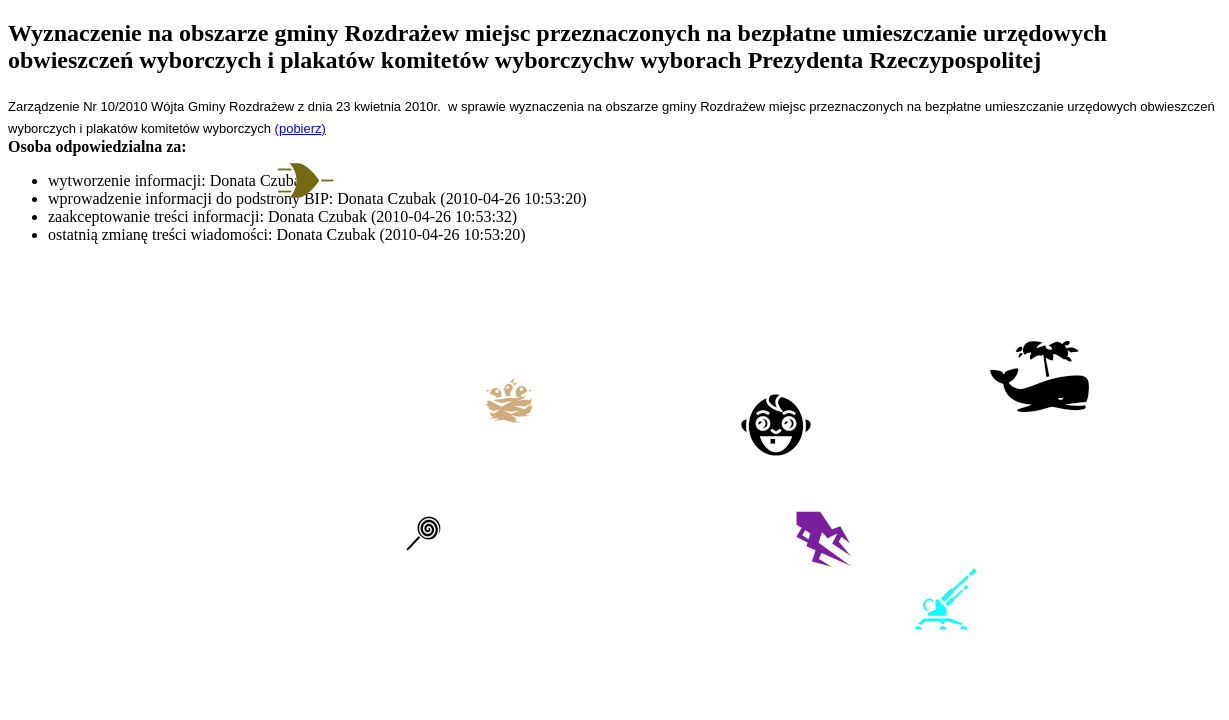  Describe the element at coordinates (945, 598) in the screenshot. I see `anti-aircraft gun unit or defense structure in a strategy game` at that location.